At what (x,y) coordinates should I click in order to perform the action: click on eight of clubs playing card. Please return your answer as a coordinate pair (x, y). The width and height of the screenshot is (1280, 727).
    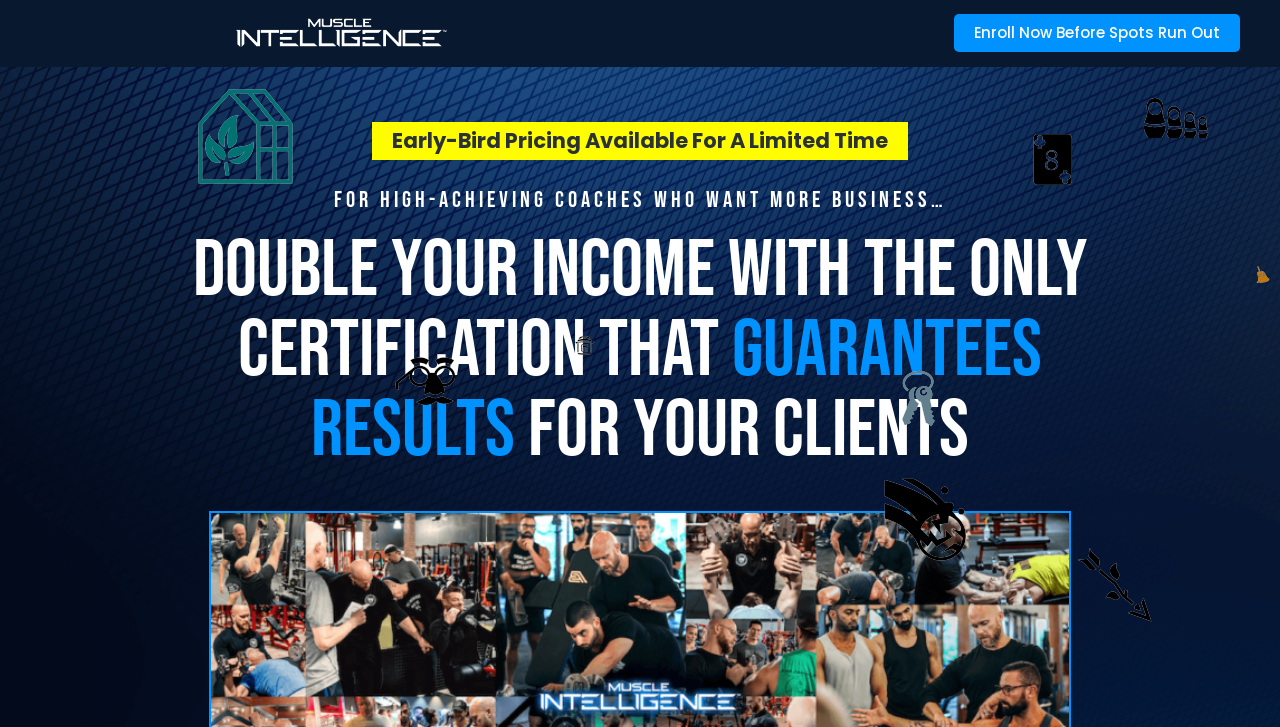
    Looking at the image, I should click on (1052, 159).